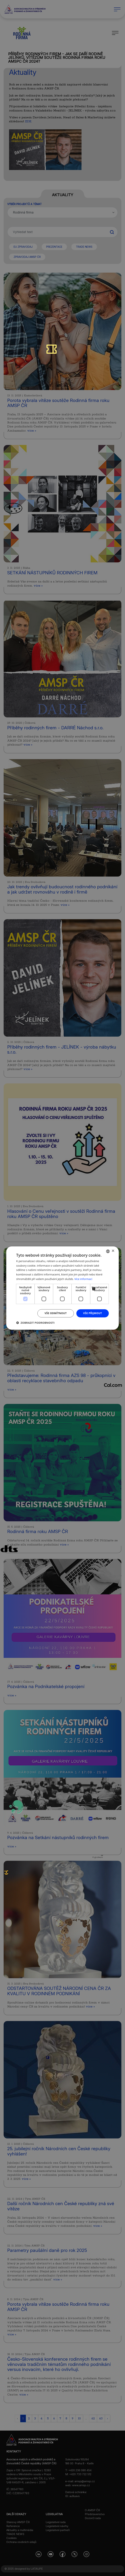 This screenshot has height=2576, width=125. What do you see at coordinates (93, 824) in the screenshot?
I see `pause media playback` at bounding box center [93, 824].